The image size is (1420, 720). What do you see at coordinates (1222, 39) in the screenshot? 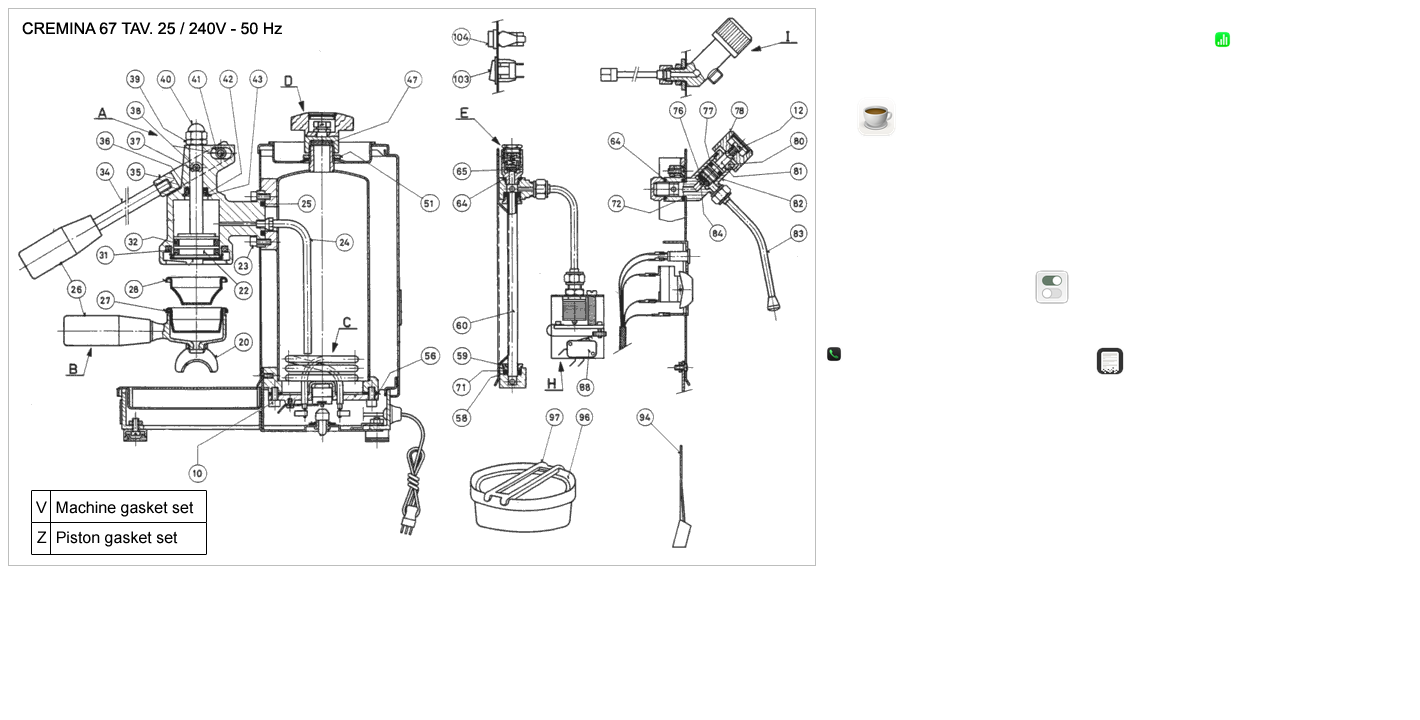
I see `open LibreOffice Calc spreadsheet application` at bounding box center [1222, 39].